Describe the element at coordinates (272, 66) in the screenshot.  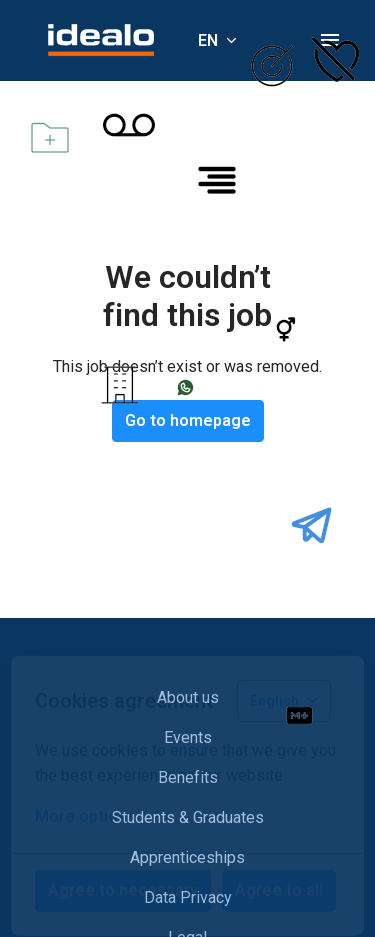
I see `set a goal or target` at that location.